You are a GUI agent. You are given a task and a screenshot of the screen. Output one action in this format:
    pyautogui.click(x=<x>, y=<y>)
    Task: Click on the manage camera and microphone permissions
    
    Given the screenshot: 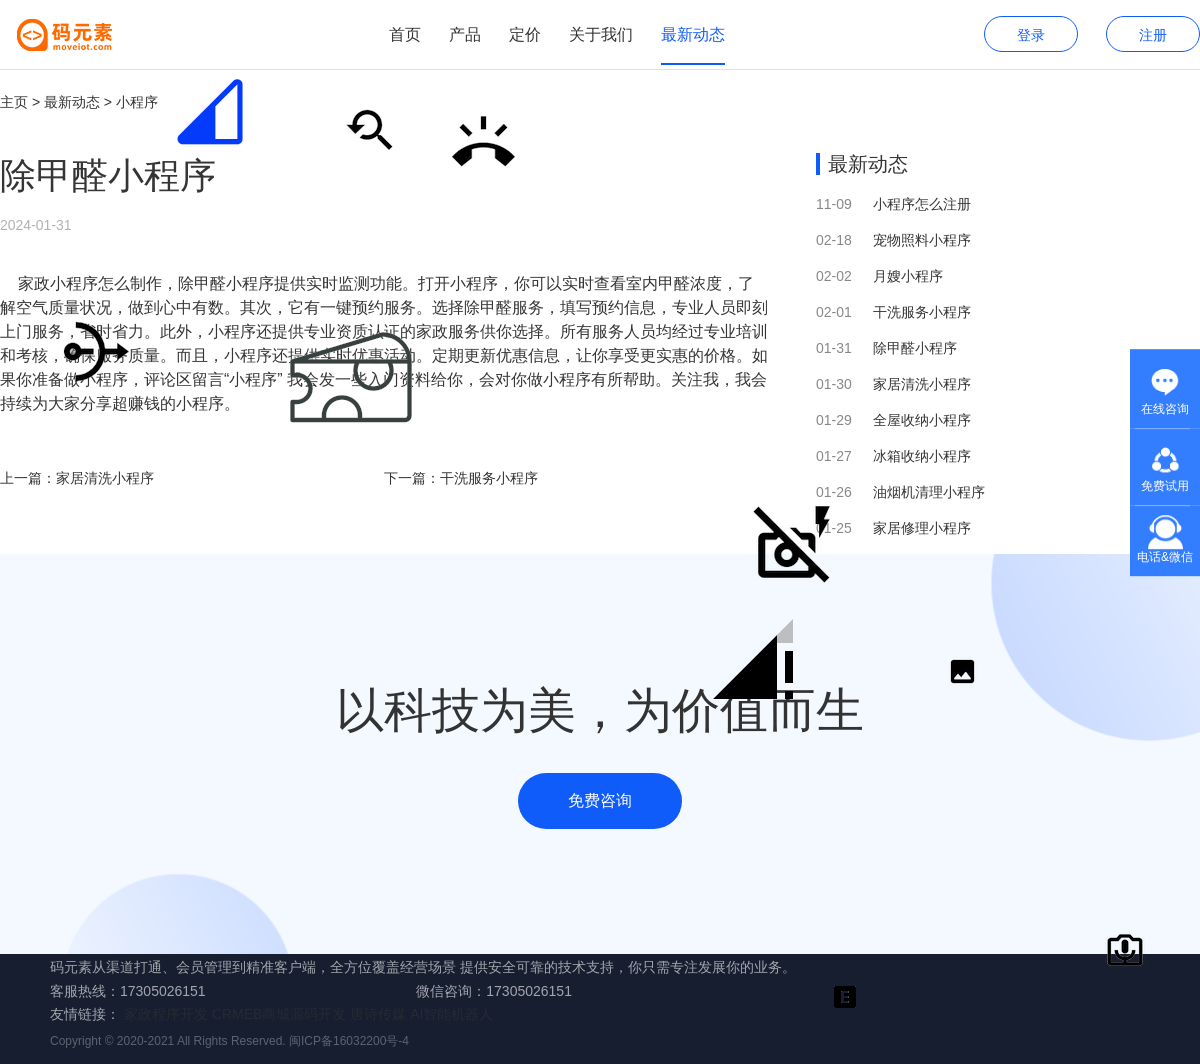 What is the action you would take?
    pyautogui.click(x=1125, y=950)
    